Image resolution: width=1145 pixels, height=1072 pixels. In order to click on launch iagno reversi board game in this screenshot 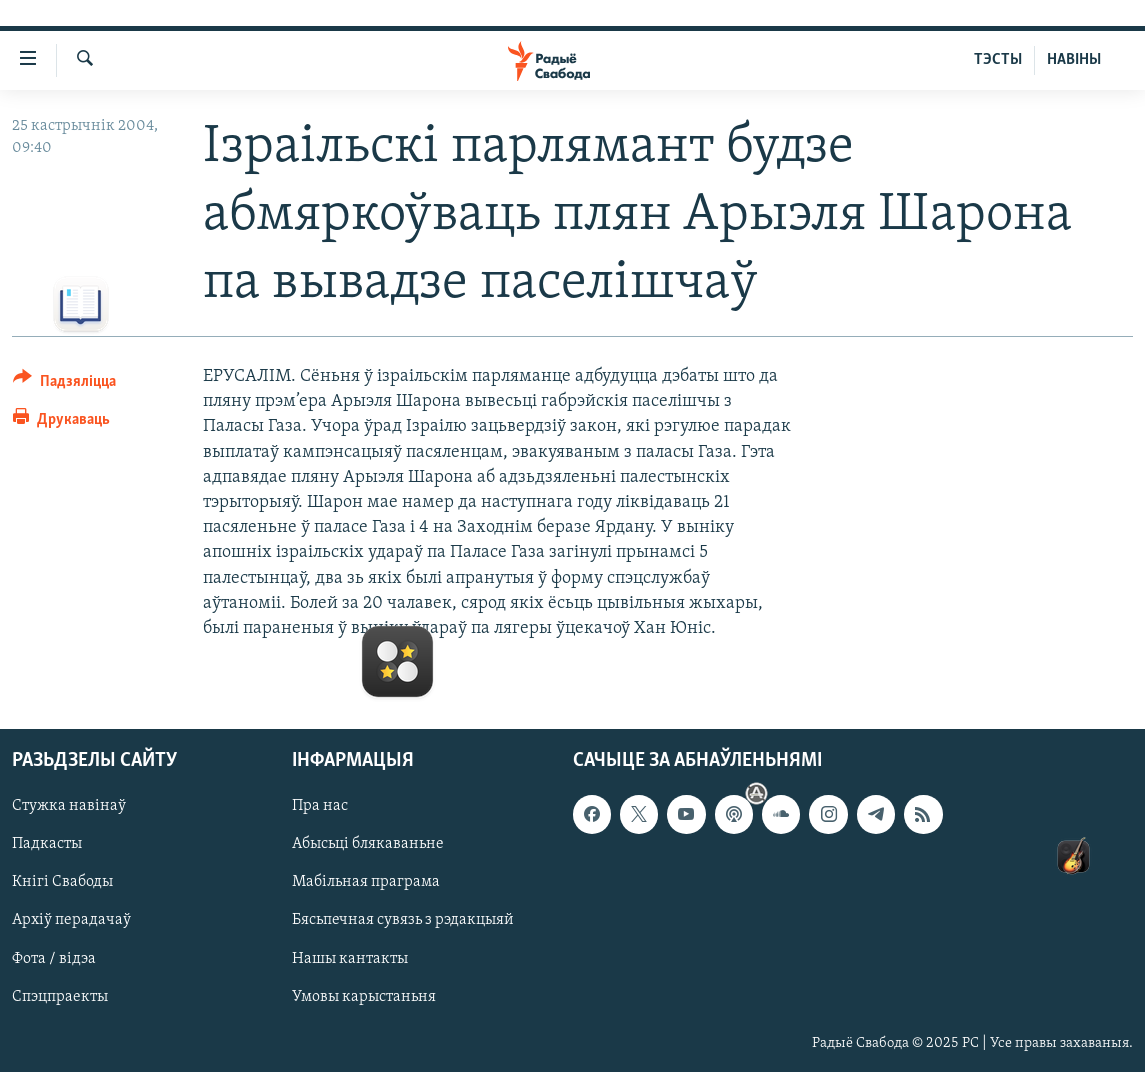, I will do `click(397, 661)`.